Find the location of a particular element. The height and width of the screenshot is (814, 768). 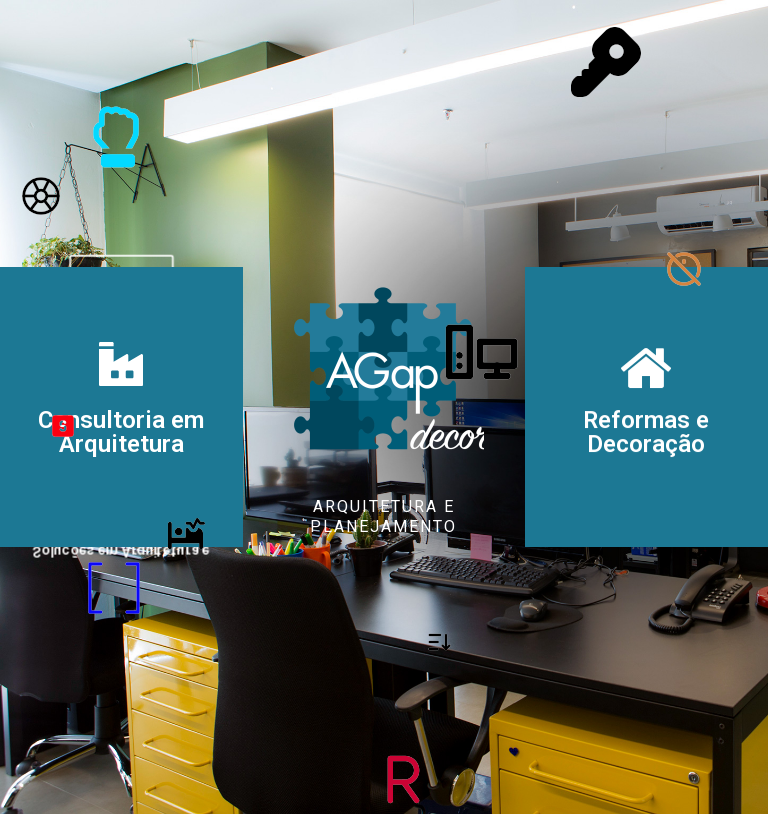

rock gesture for rock-paper-scissors game is located at coordinates (116, 137).